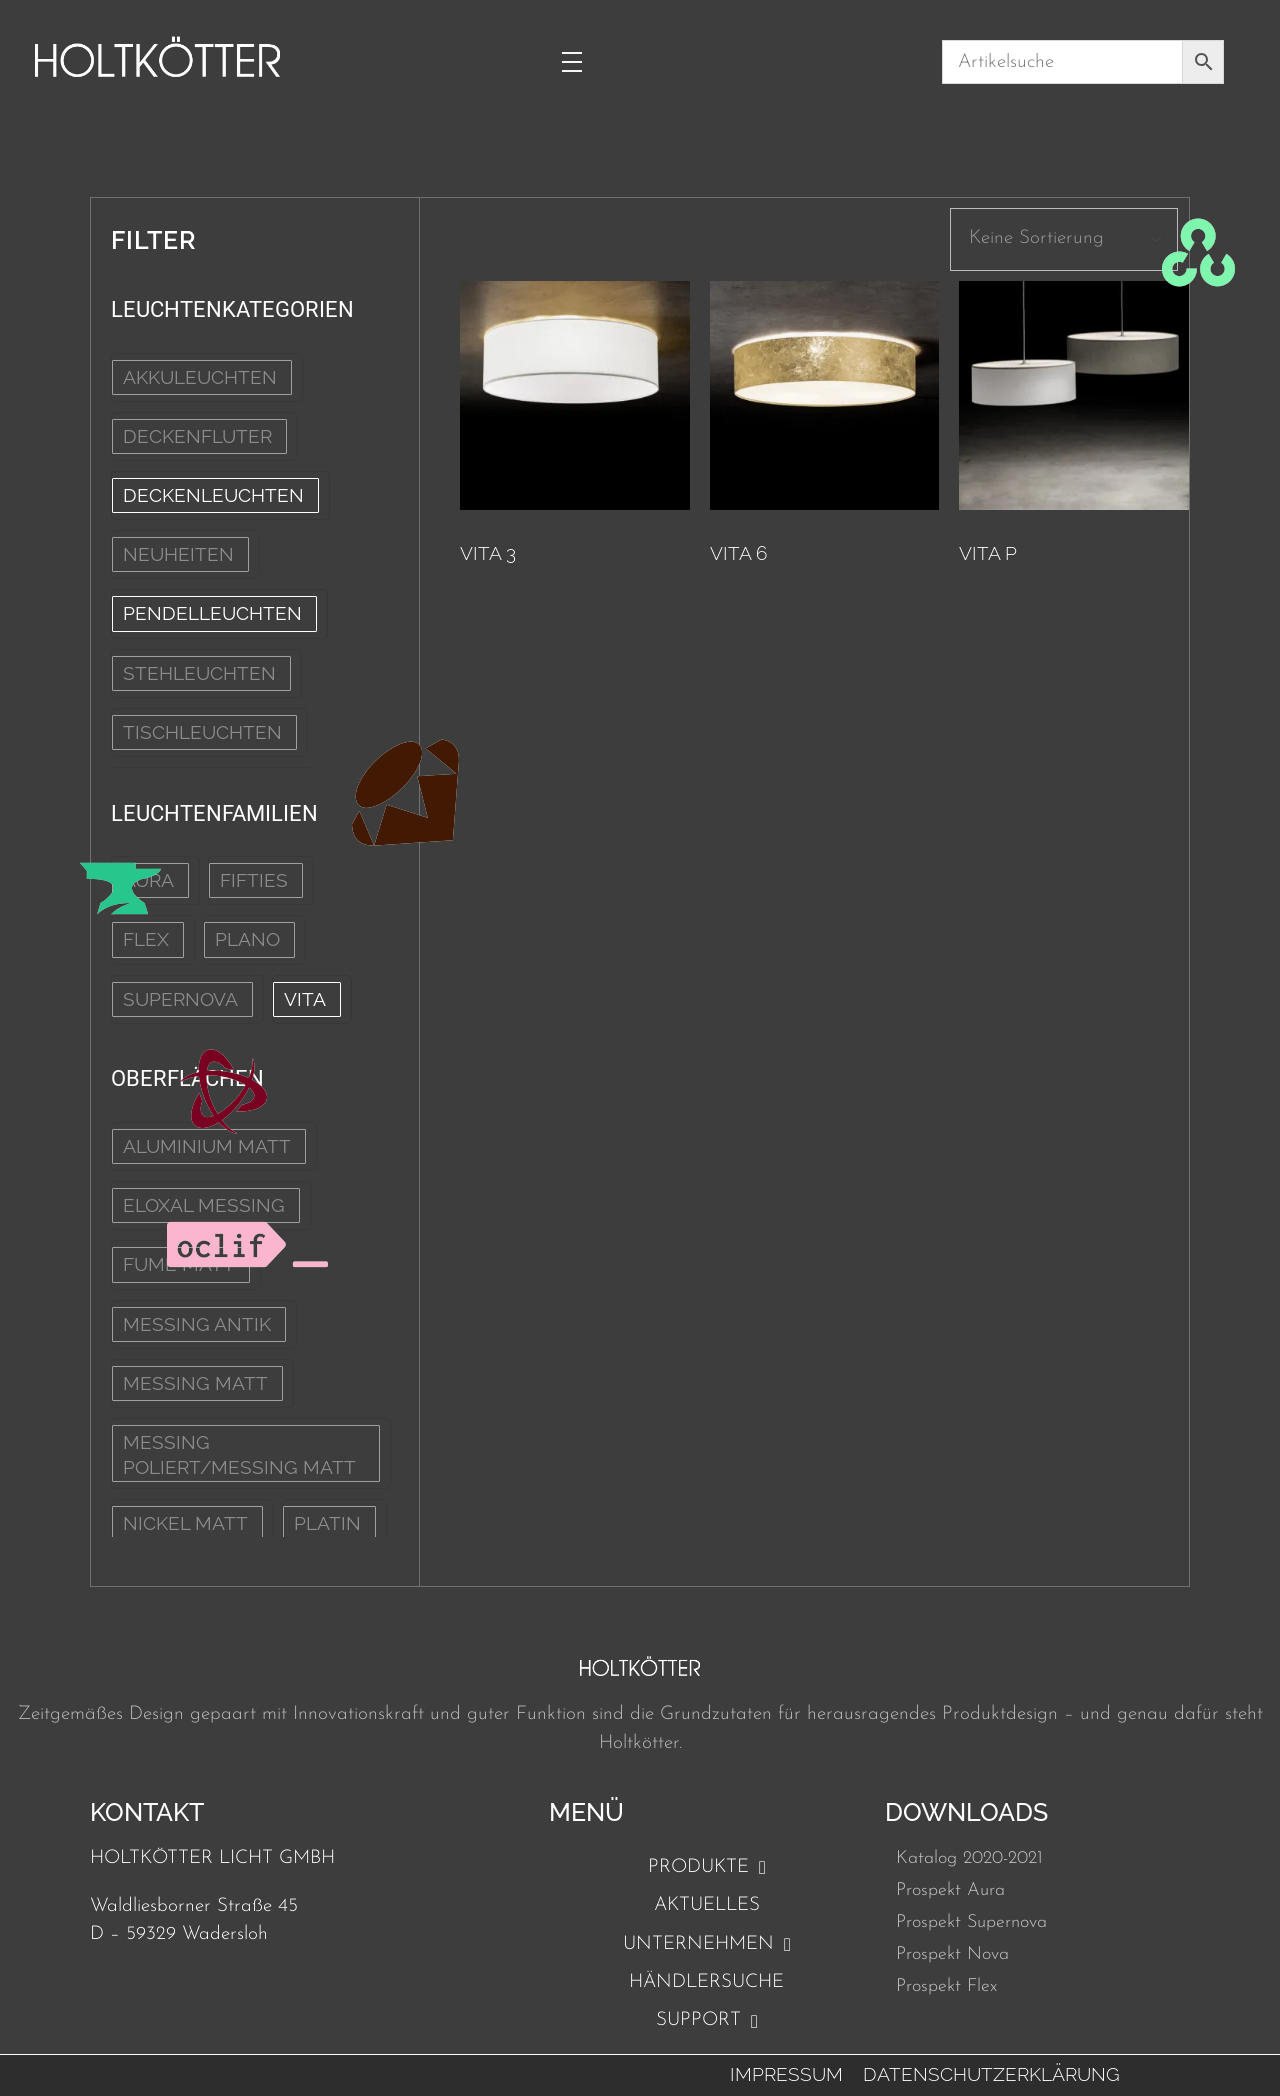 Image resolution: width=1280 pixels, height=2096 pixels. Describe the element at coordinates (120, 888) in the screenshot. I see `visit curseforge for game mods and addons` at that location.